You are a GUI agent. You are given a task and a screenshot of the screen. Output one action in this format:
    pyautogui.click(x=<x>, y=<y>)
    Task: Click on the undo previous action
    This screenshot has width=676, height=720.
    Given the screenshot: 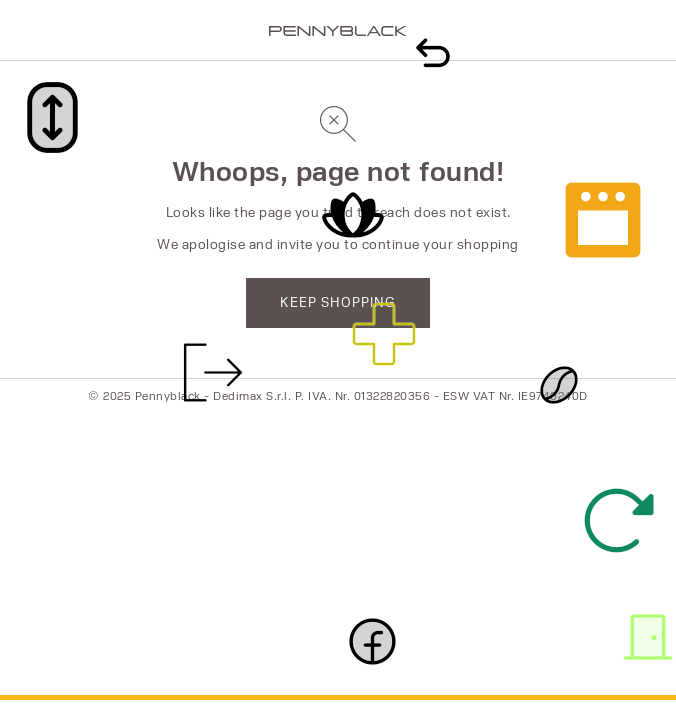 What is the action you would take?
    pyautogui.click(x=433, y=54)
    